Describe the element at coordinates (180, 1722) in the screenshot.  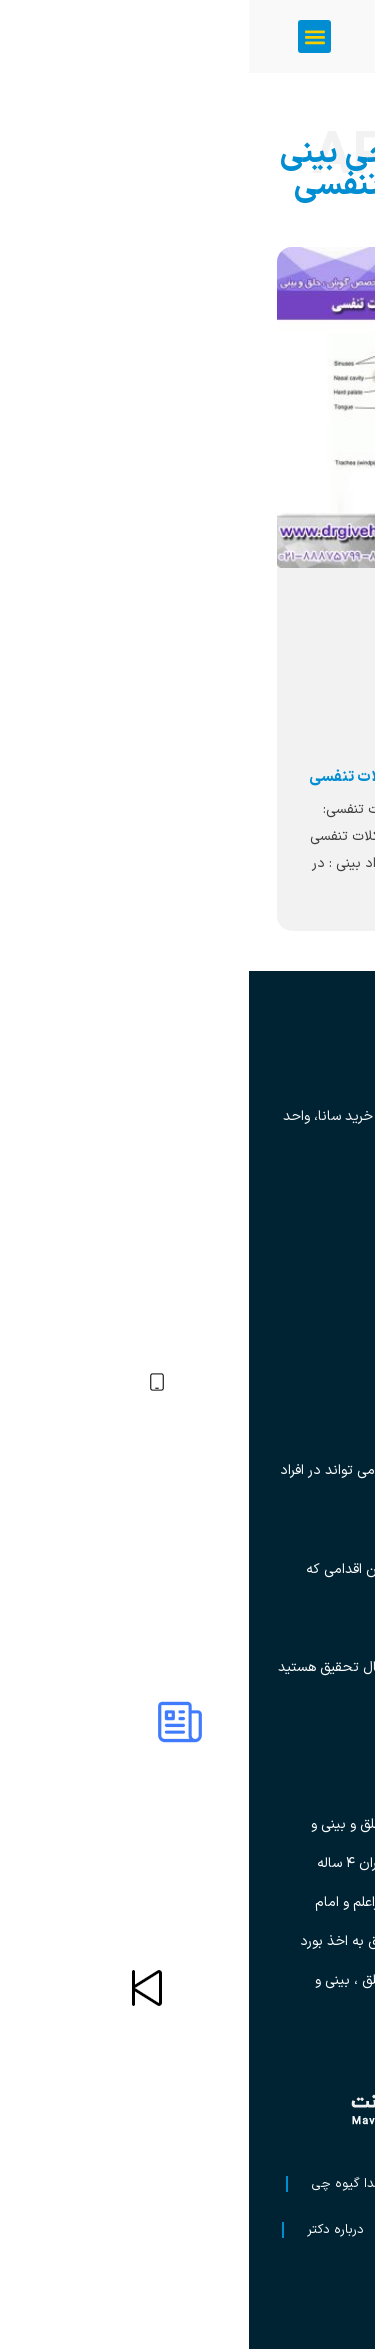
I see `view news or articles` at that location.